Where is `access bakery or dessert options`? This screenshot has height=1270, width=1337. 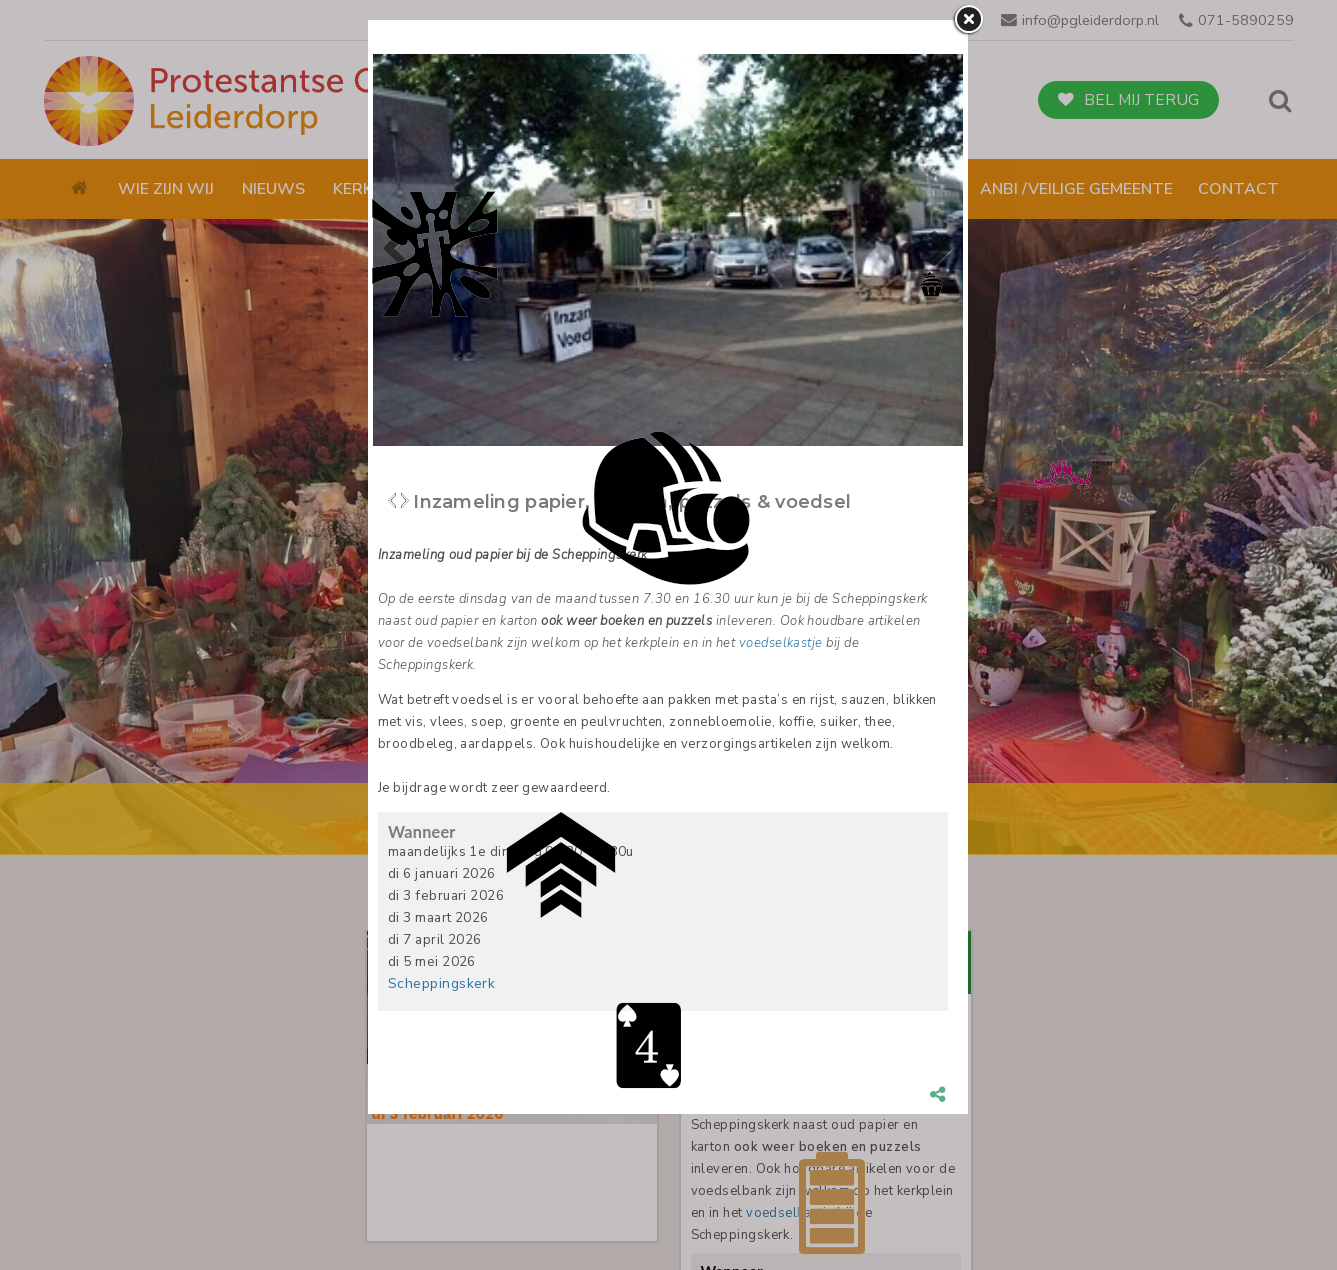 access bakery or dessert options is located at coordinates (931, 283).